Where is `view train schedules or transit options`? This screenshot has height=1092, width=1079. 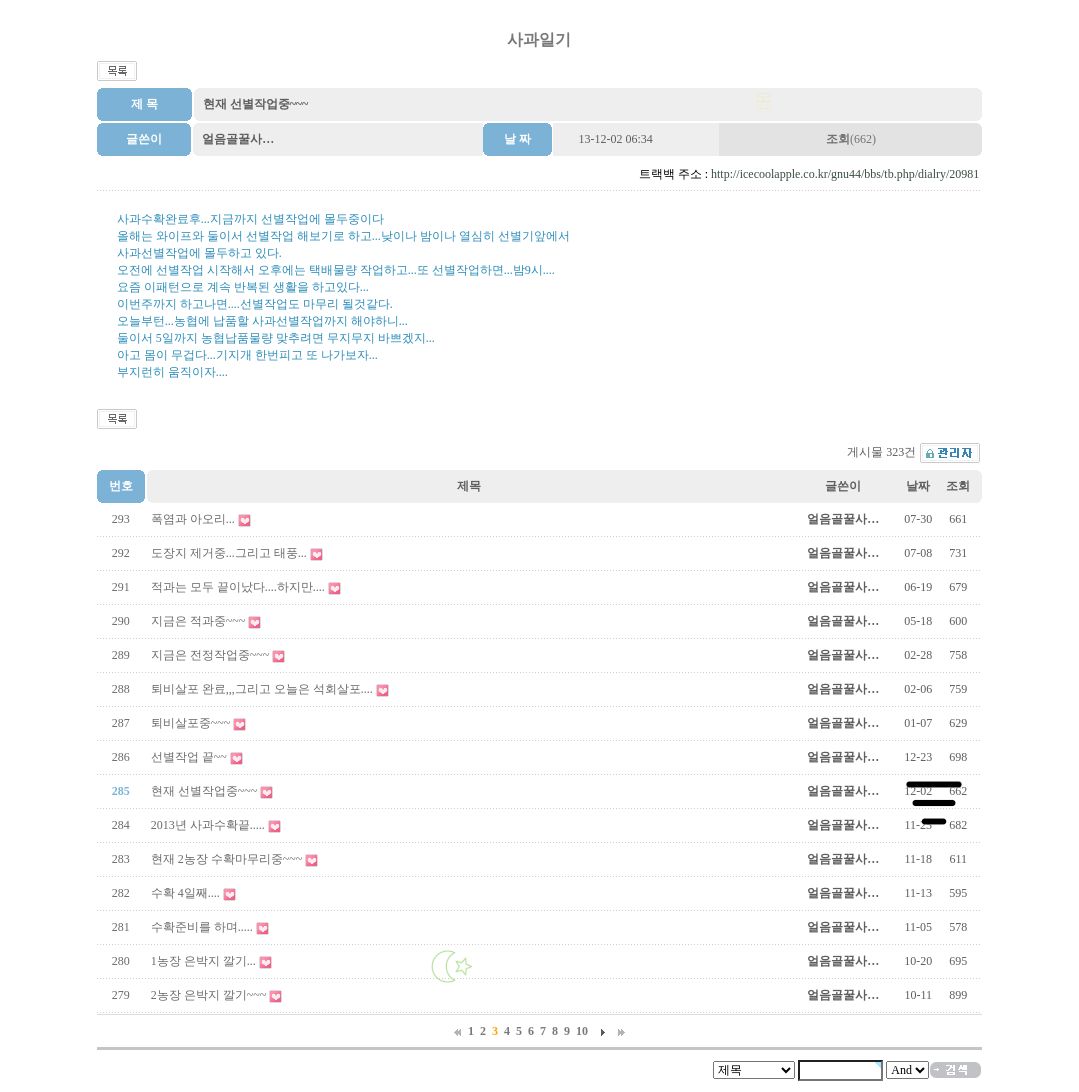 view train schedules or transit options is located at coordinates (763, 101).